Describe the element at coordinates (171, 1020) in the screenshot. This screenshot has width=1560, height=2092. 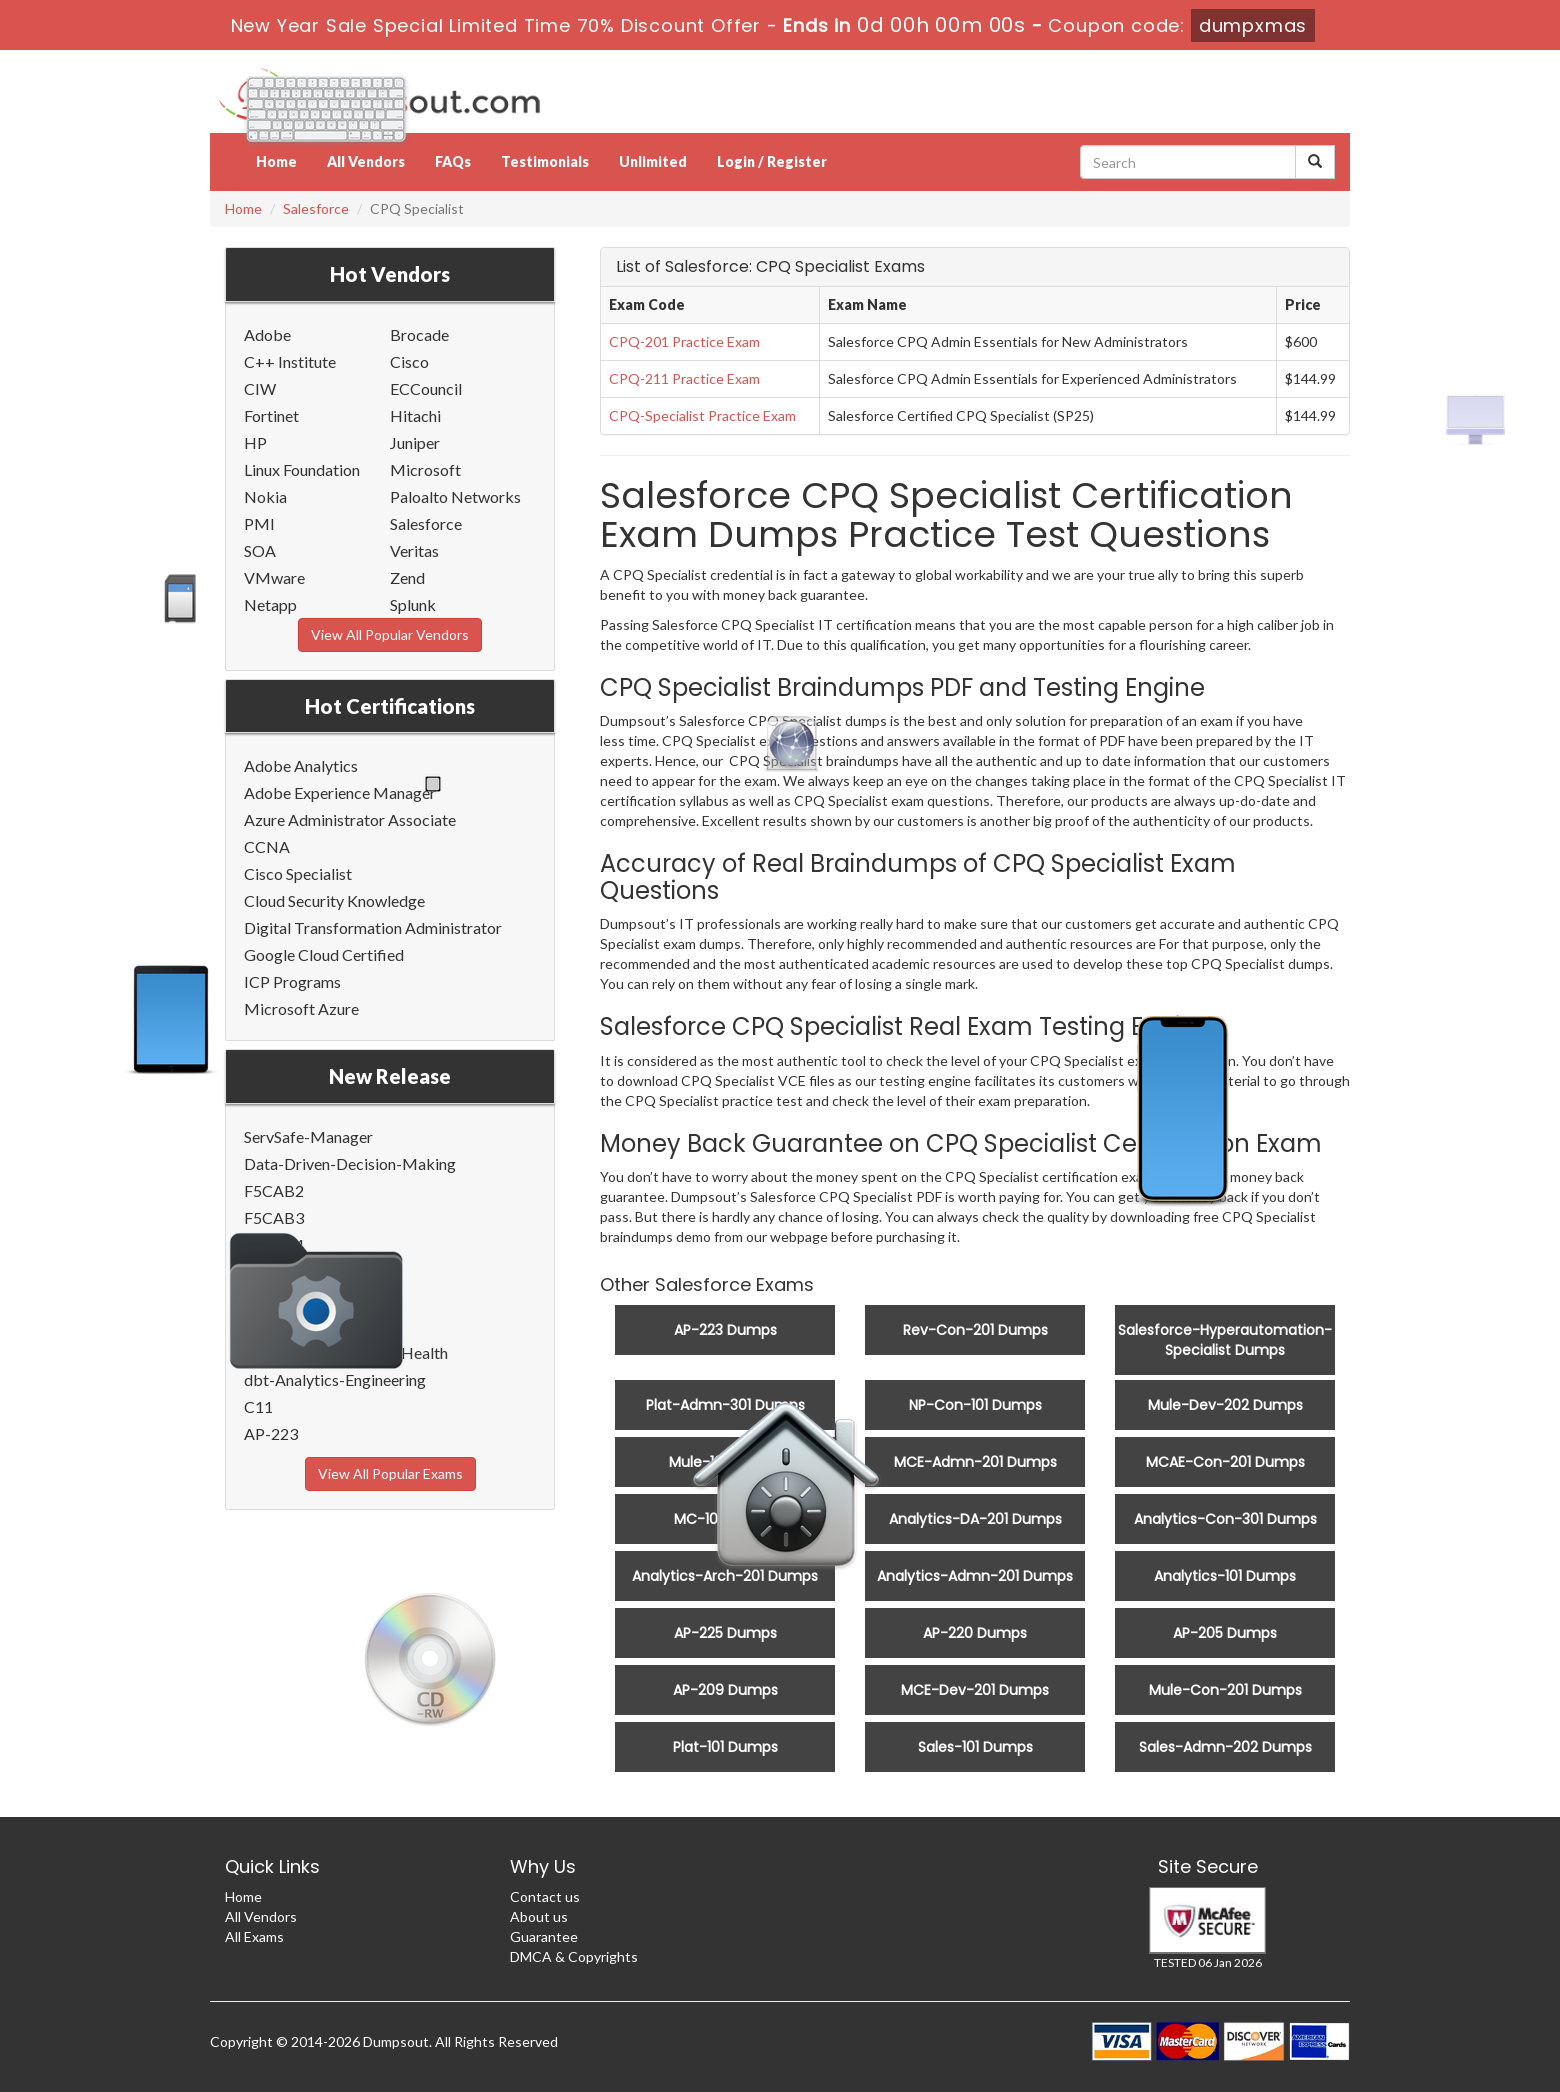
I see `view or manage connected iPad device` at that location.